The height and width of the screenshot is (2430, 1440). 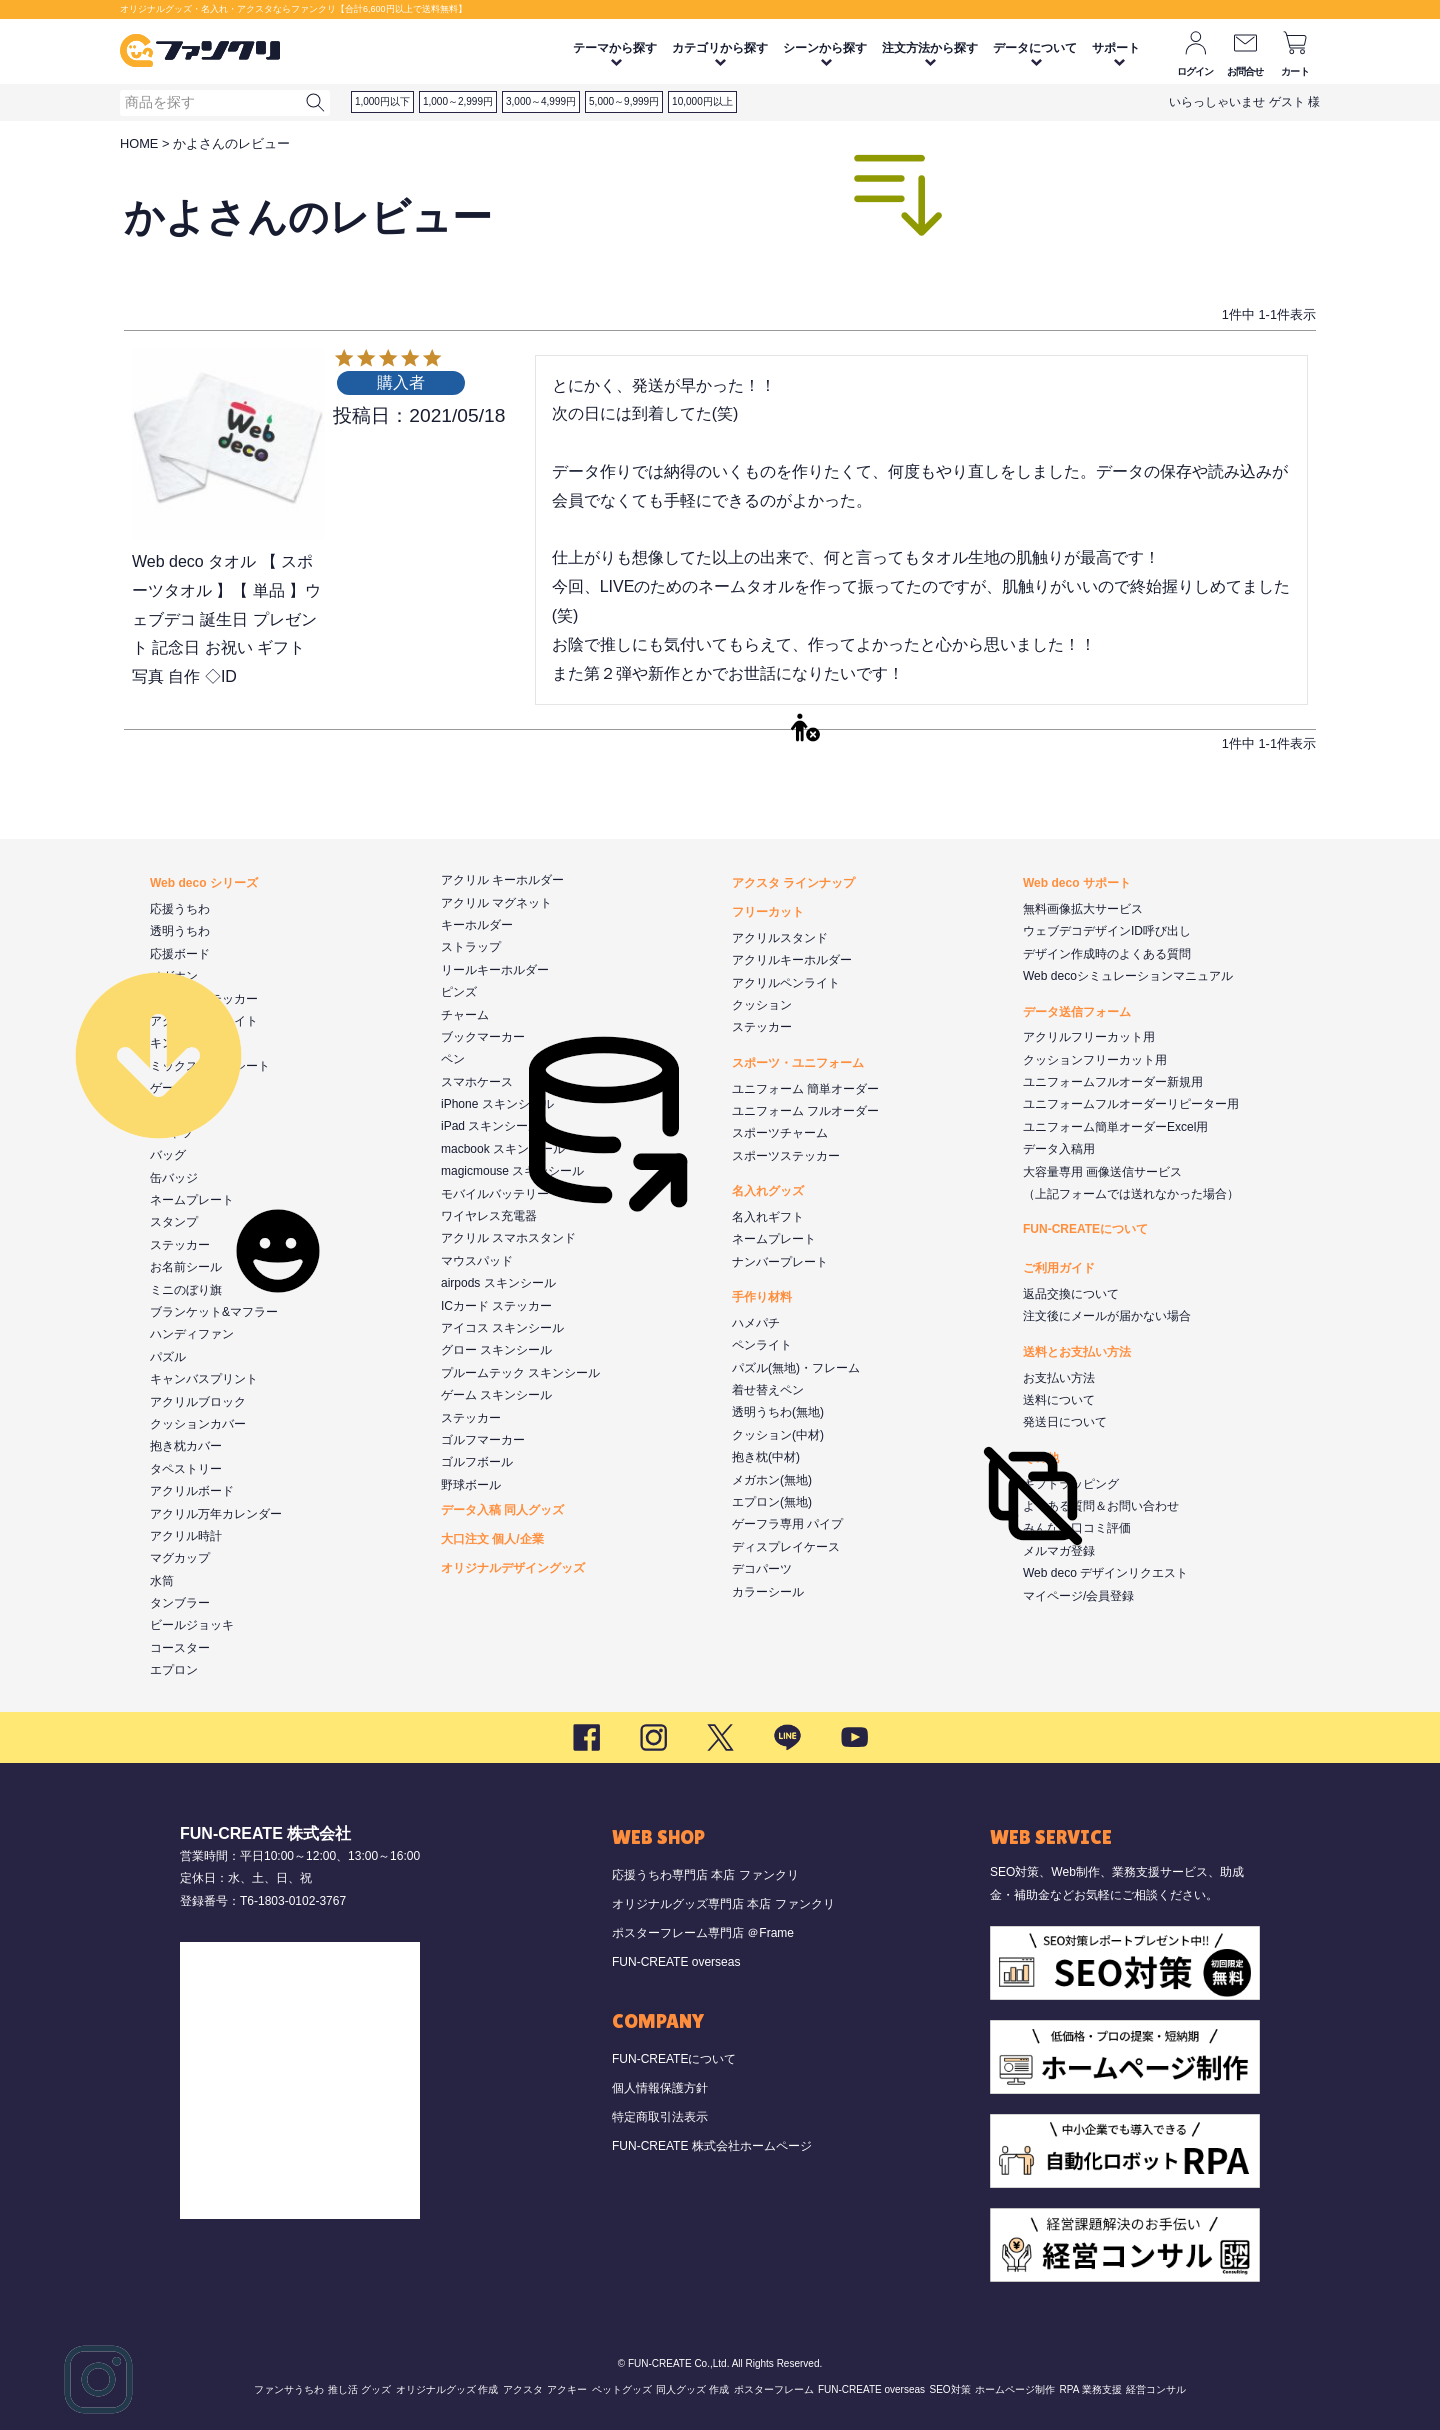 I want to click on add a reaction or emoji, so click(x=278, y=1251).